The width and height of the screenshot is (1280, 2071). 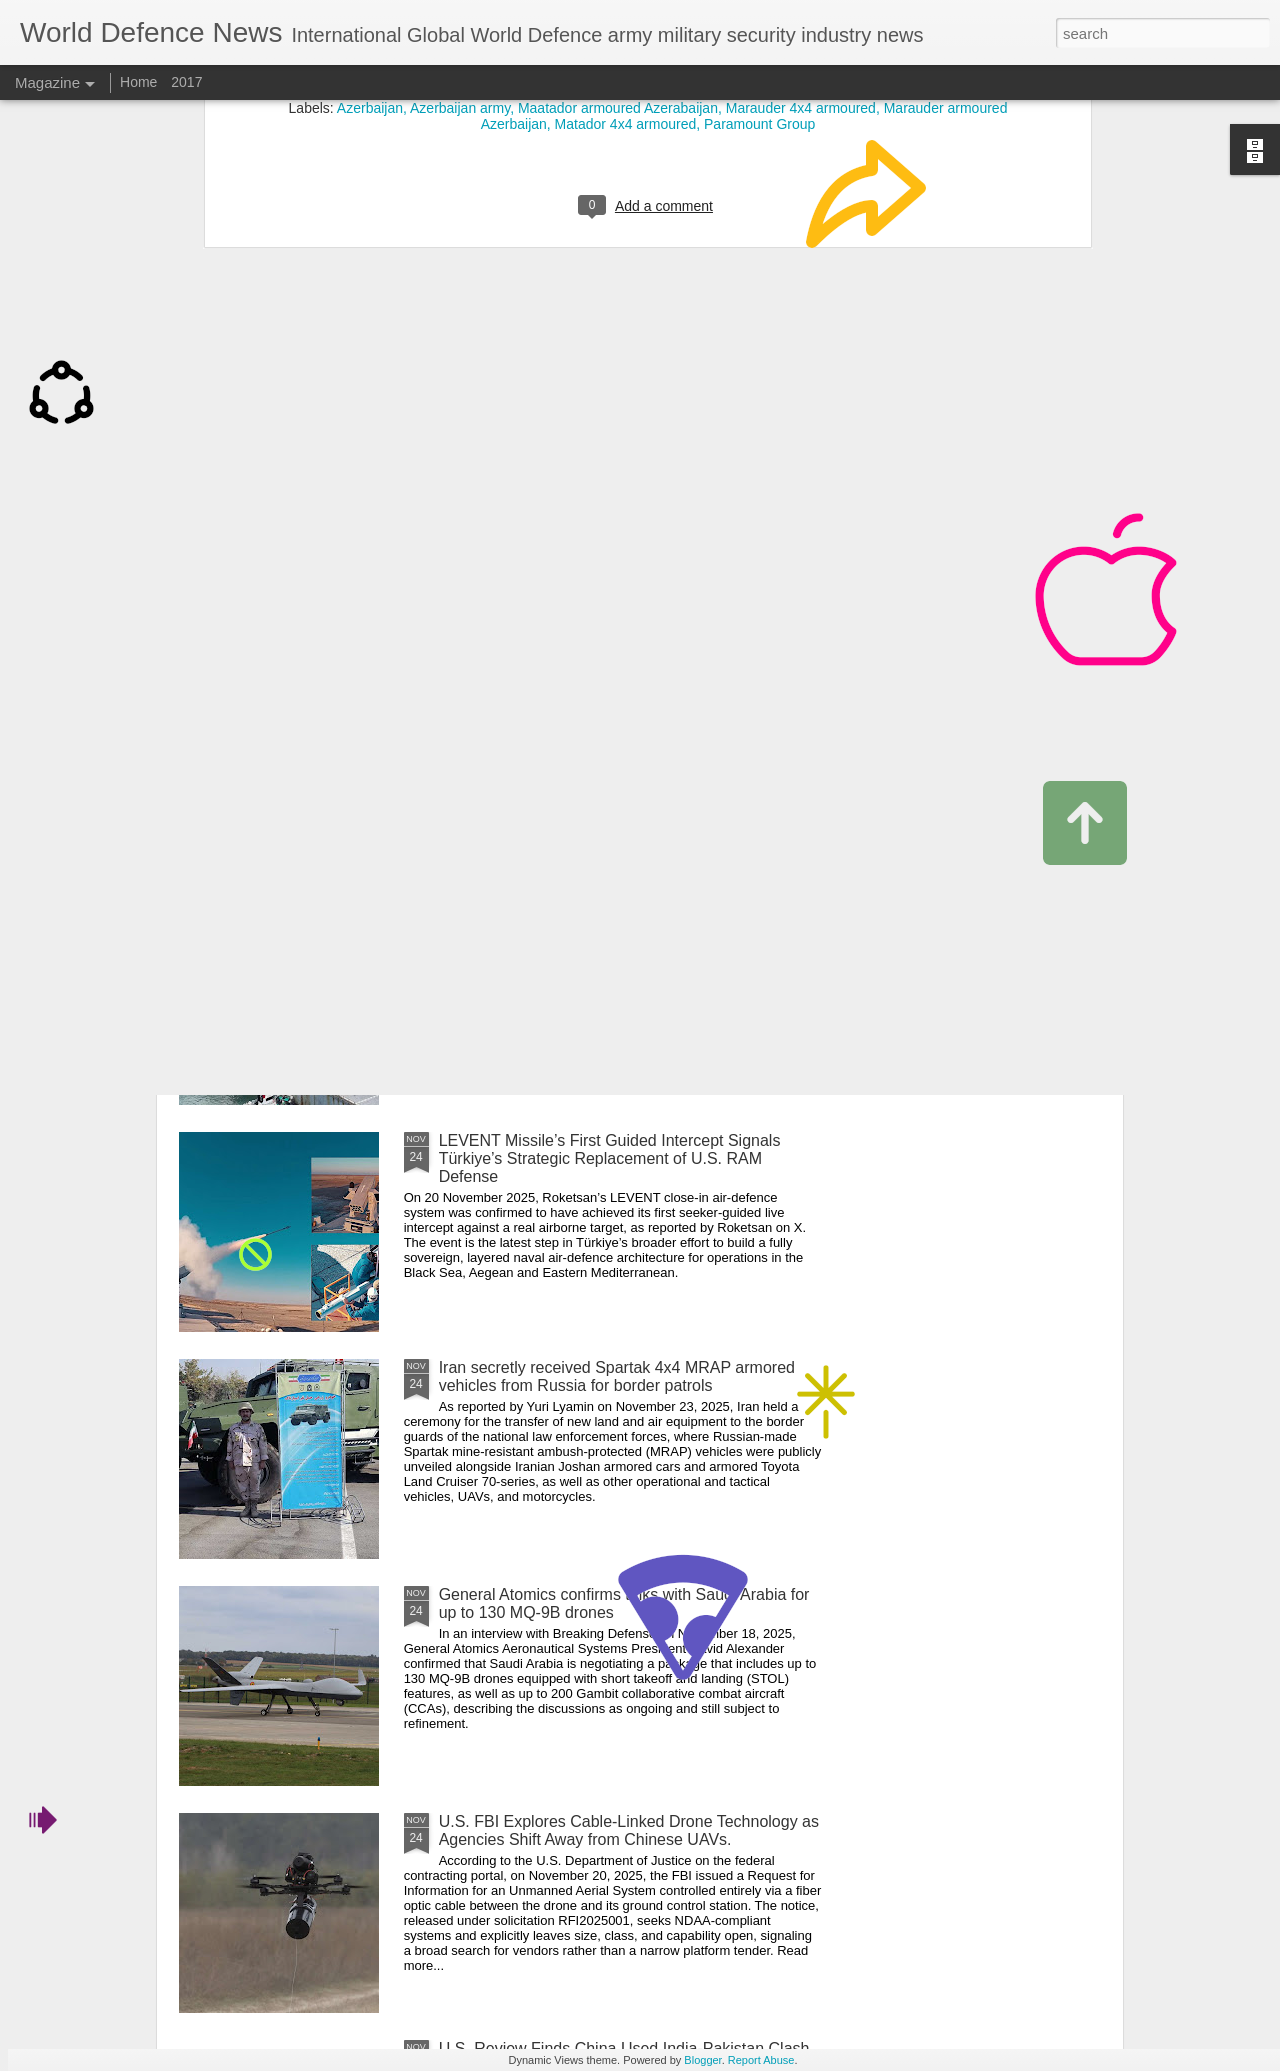 What do you see at coordinates (866, 194) in the screenshot?
I see `share content with others` at bounding box center [866, 194].